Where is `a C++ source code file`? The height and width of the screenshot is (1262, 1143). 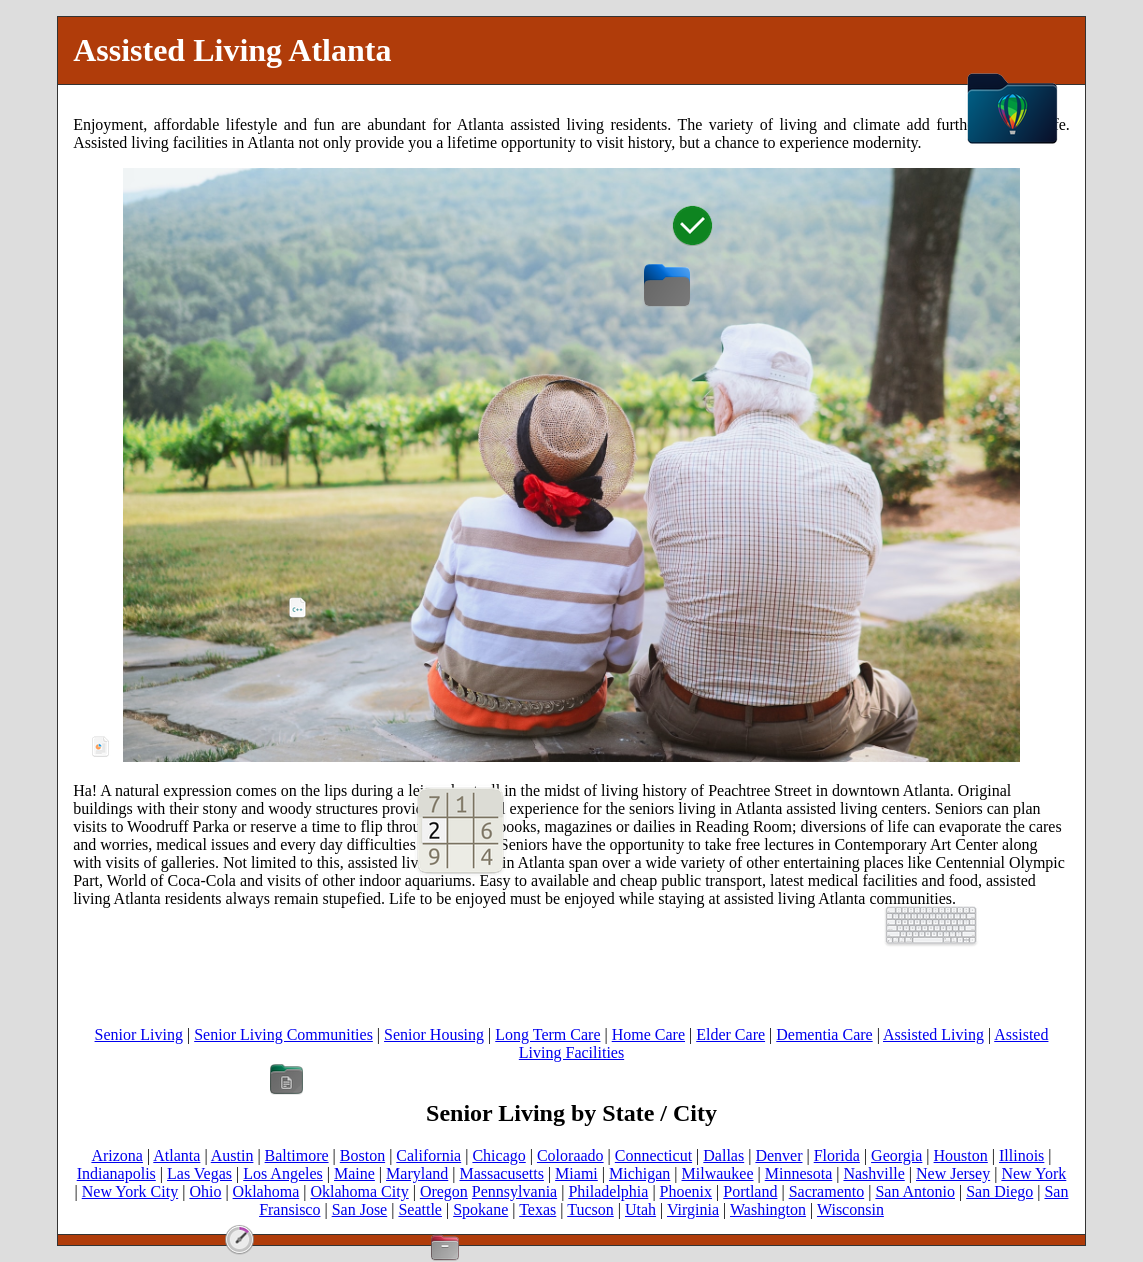
a C++ source code file is located at coordinates (297, 607).